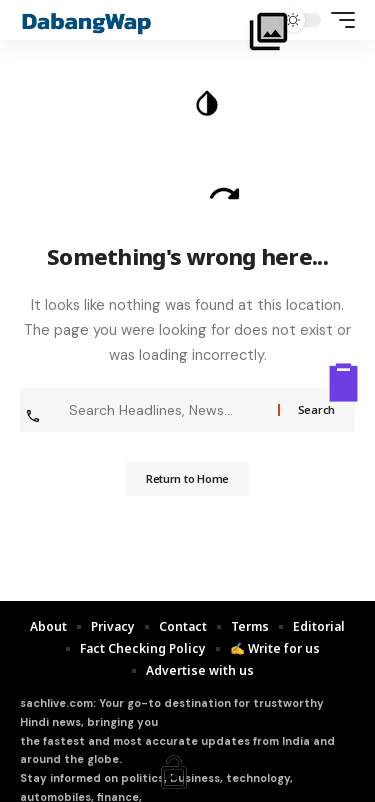 This screenshot has width=375, height=802. I want to click on redo the last undone action, so click(224, 193).